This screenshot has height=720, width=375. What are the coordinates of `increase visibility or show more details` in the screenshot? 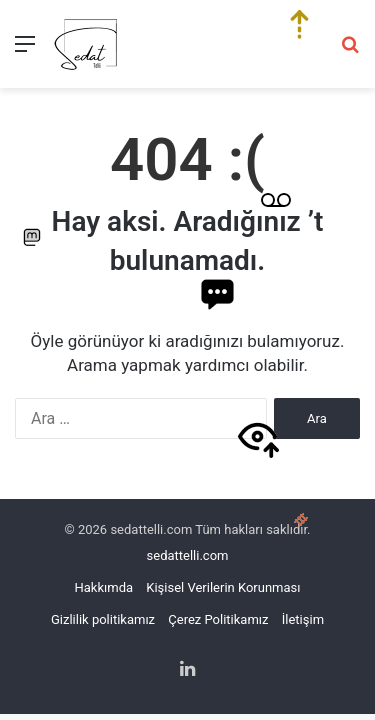 It's located at (257, 436).